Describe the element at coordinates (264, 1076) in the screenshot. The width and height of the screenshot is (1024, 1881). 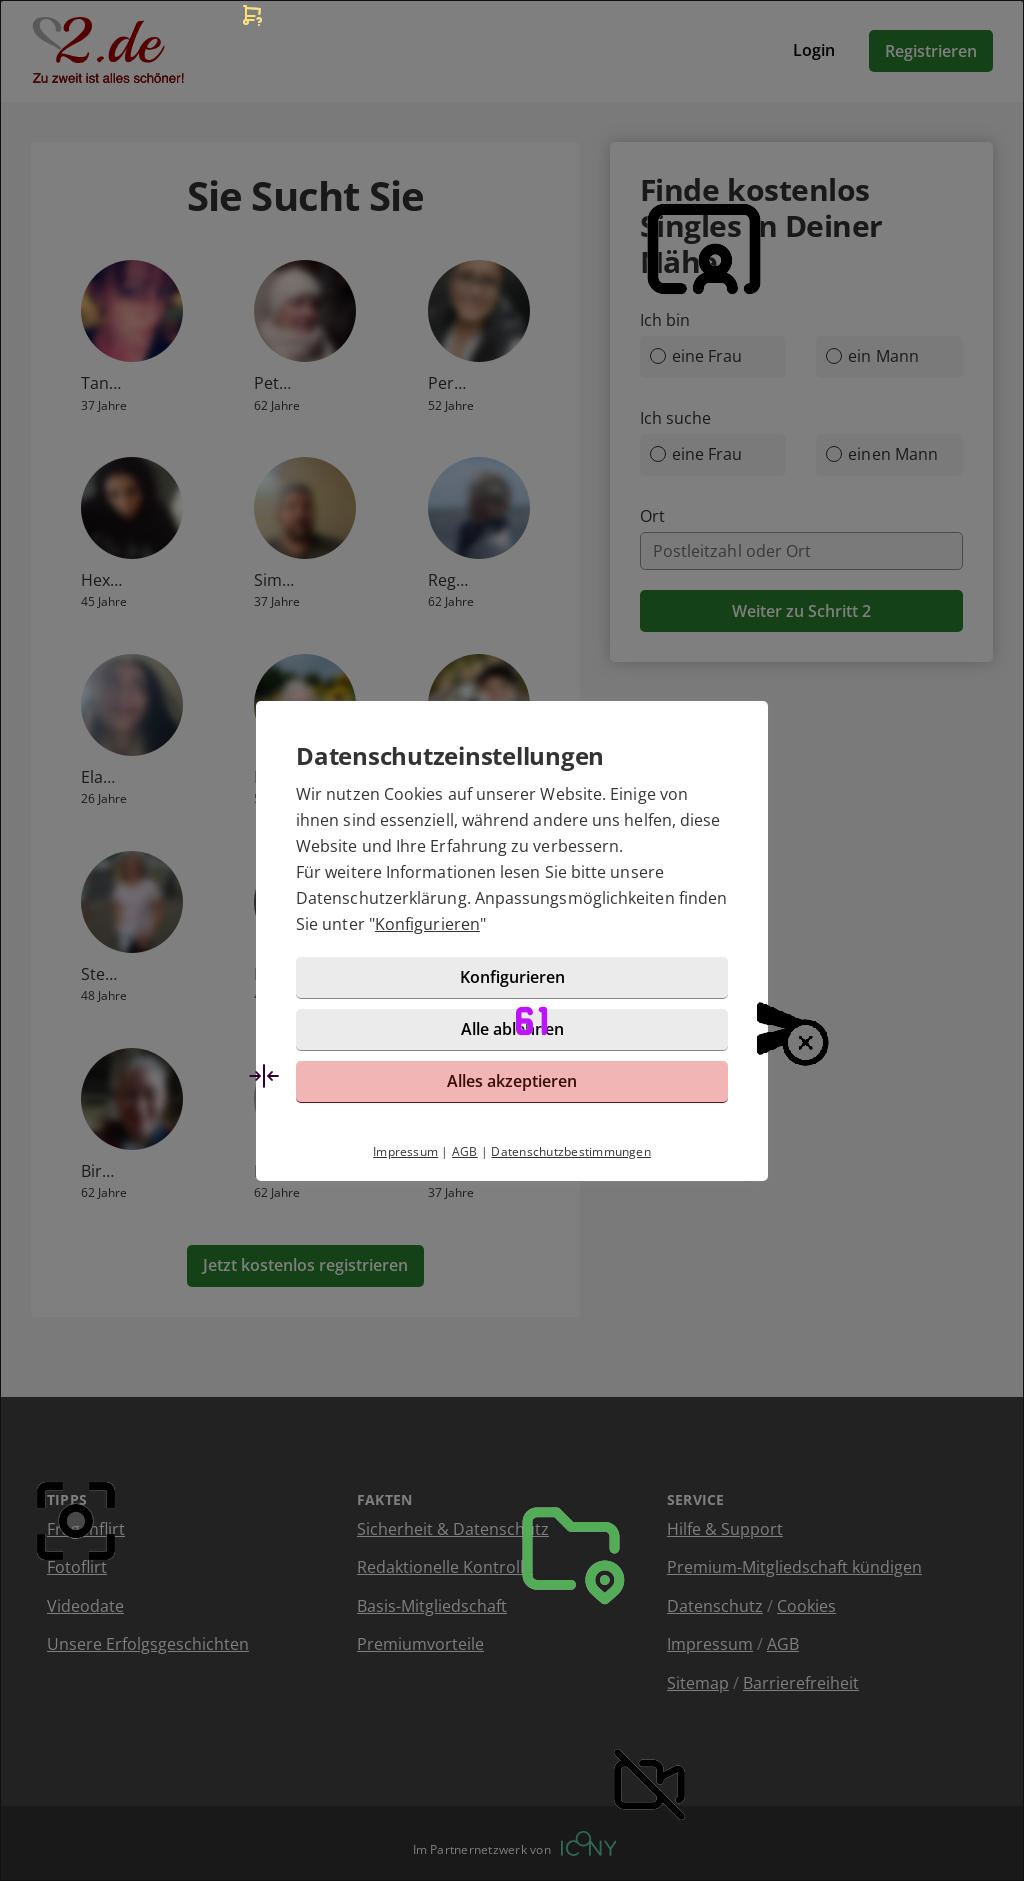
I see `collapse or minimize horizontal content` at that location.